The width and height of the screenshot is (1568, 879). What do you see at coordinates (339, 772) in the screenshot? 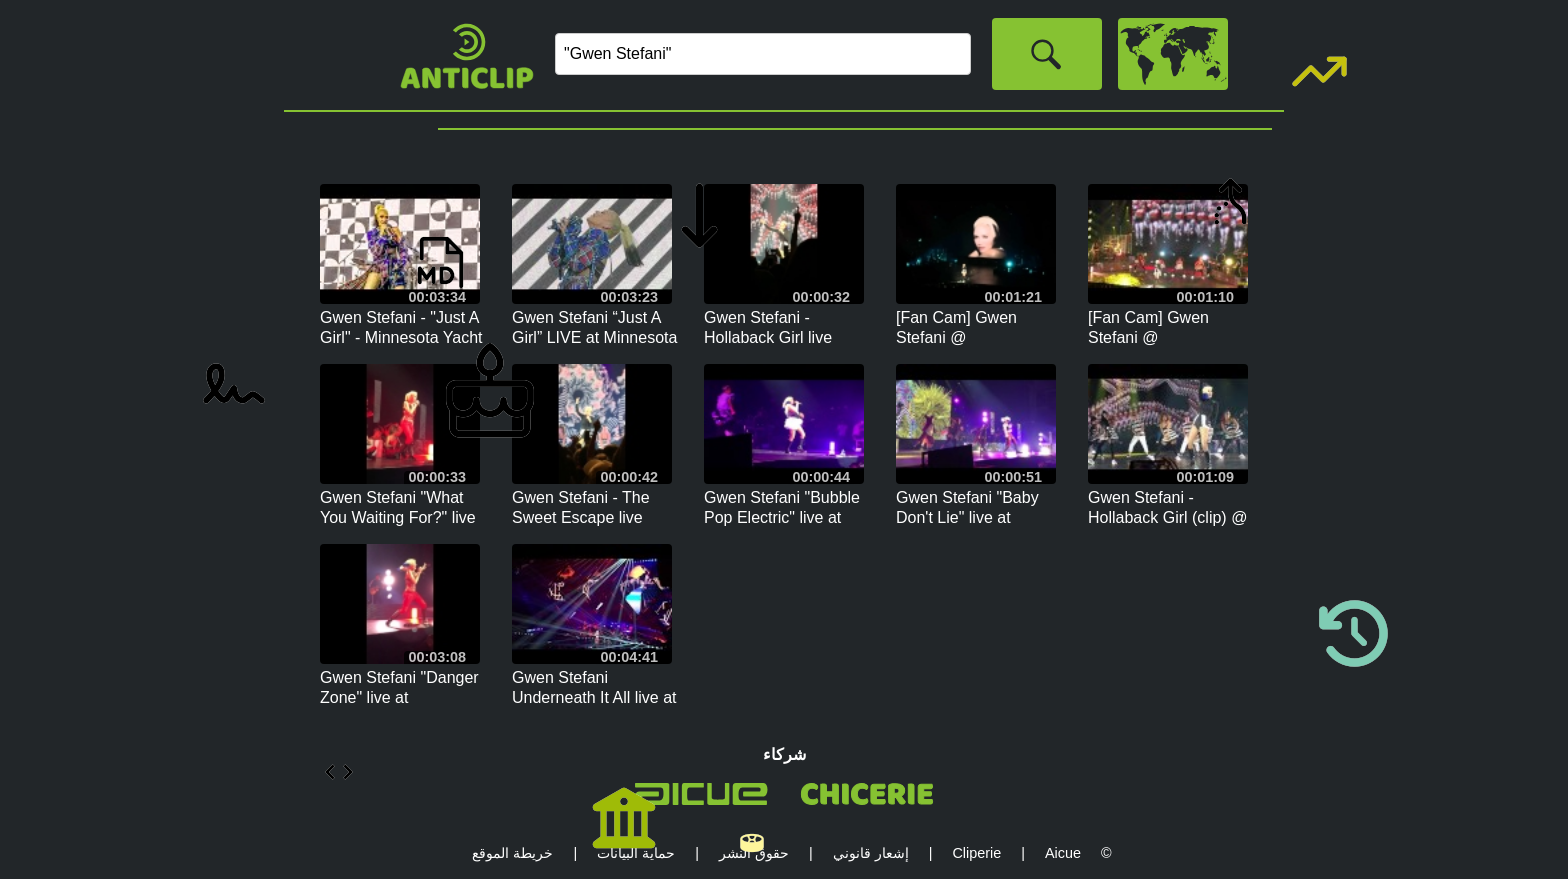
I see `view or edit source code` at bounding box center [339, 772].